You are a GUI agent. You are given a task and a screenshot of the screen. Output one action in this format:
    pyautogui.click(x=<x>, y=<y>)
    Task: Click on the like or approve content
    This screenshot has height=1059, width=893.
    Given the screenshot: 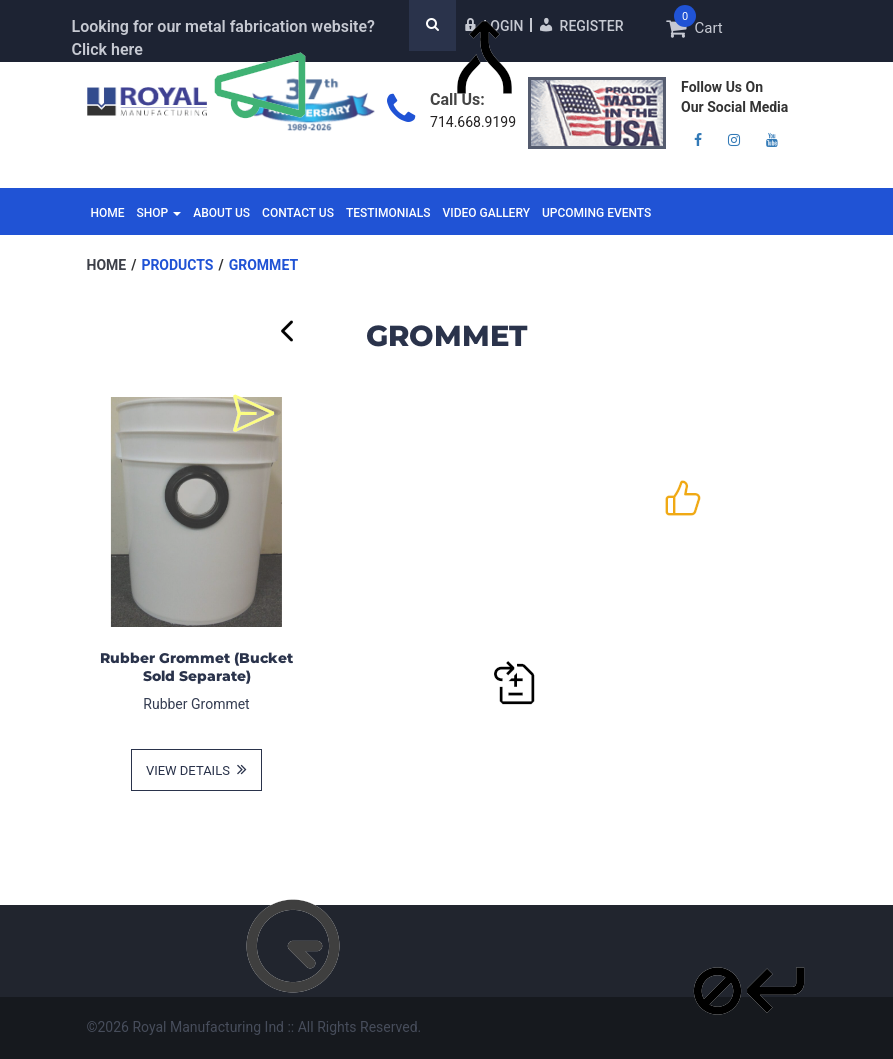 What is the action you would take?
    pyautogui.click(x=683, y=498)
    